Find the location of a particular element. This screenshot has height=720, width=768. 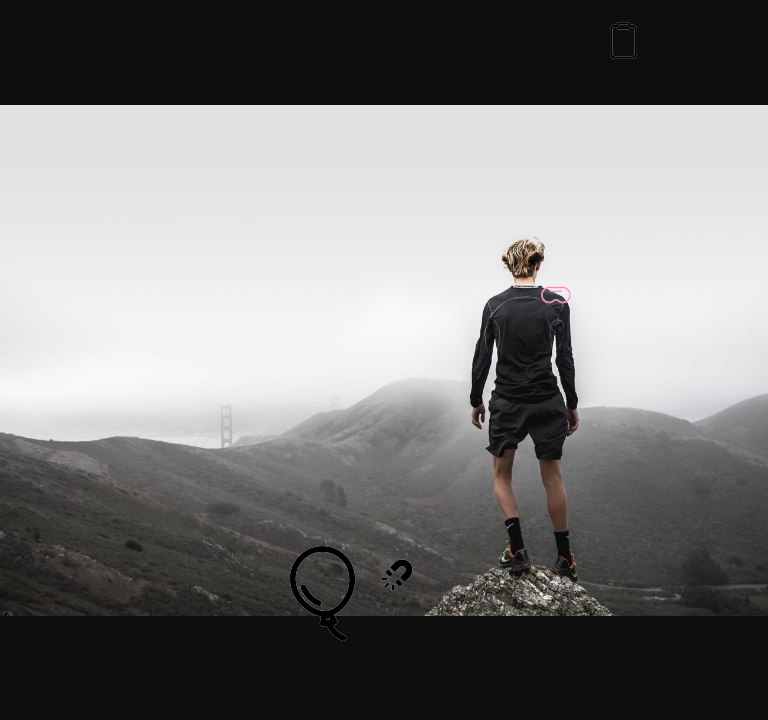

attract or pull related items together is located at coordinates (397, 574).